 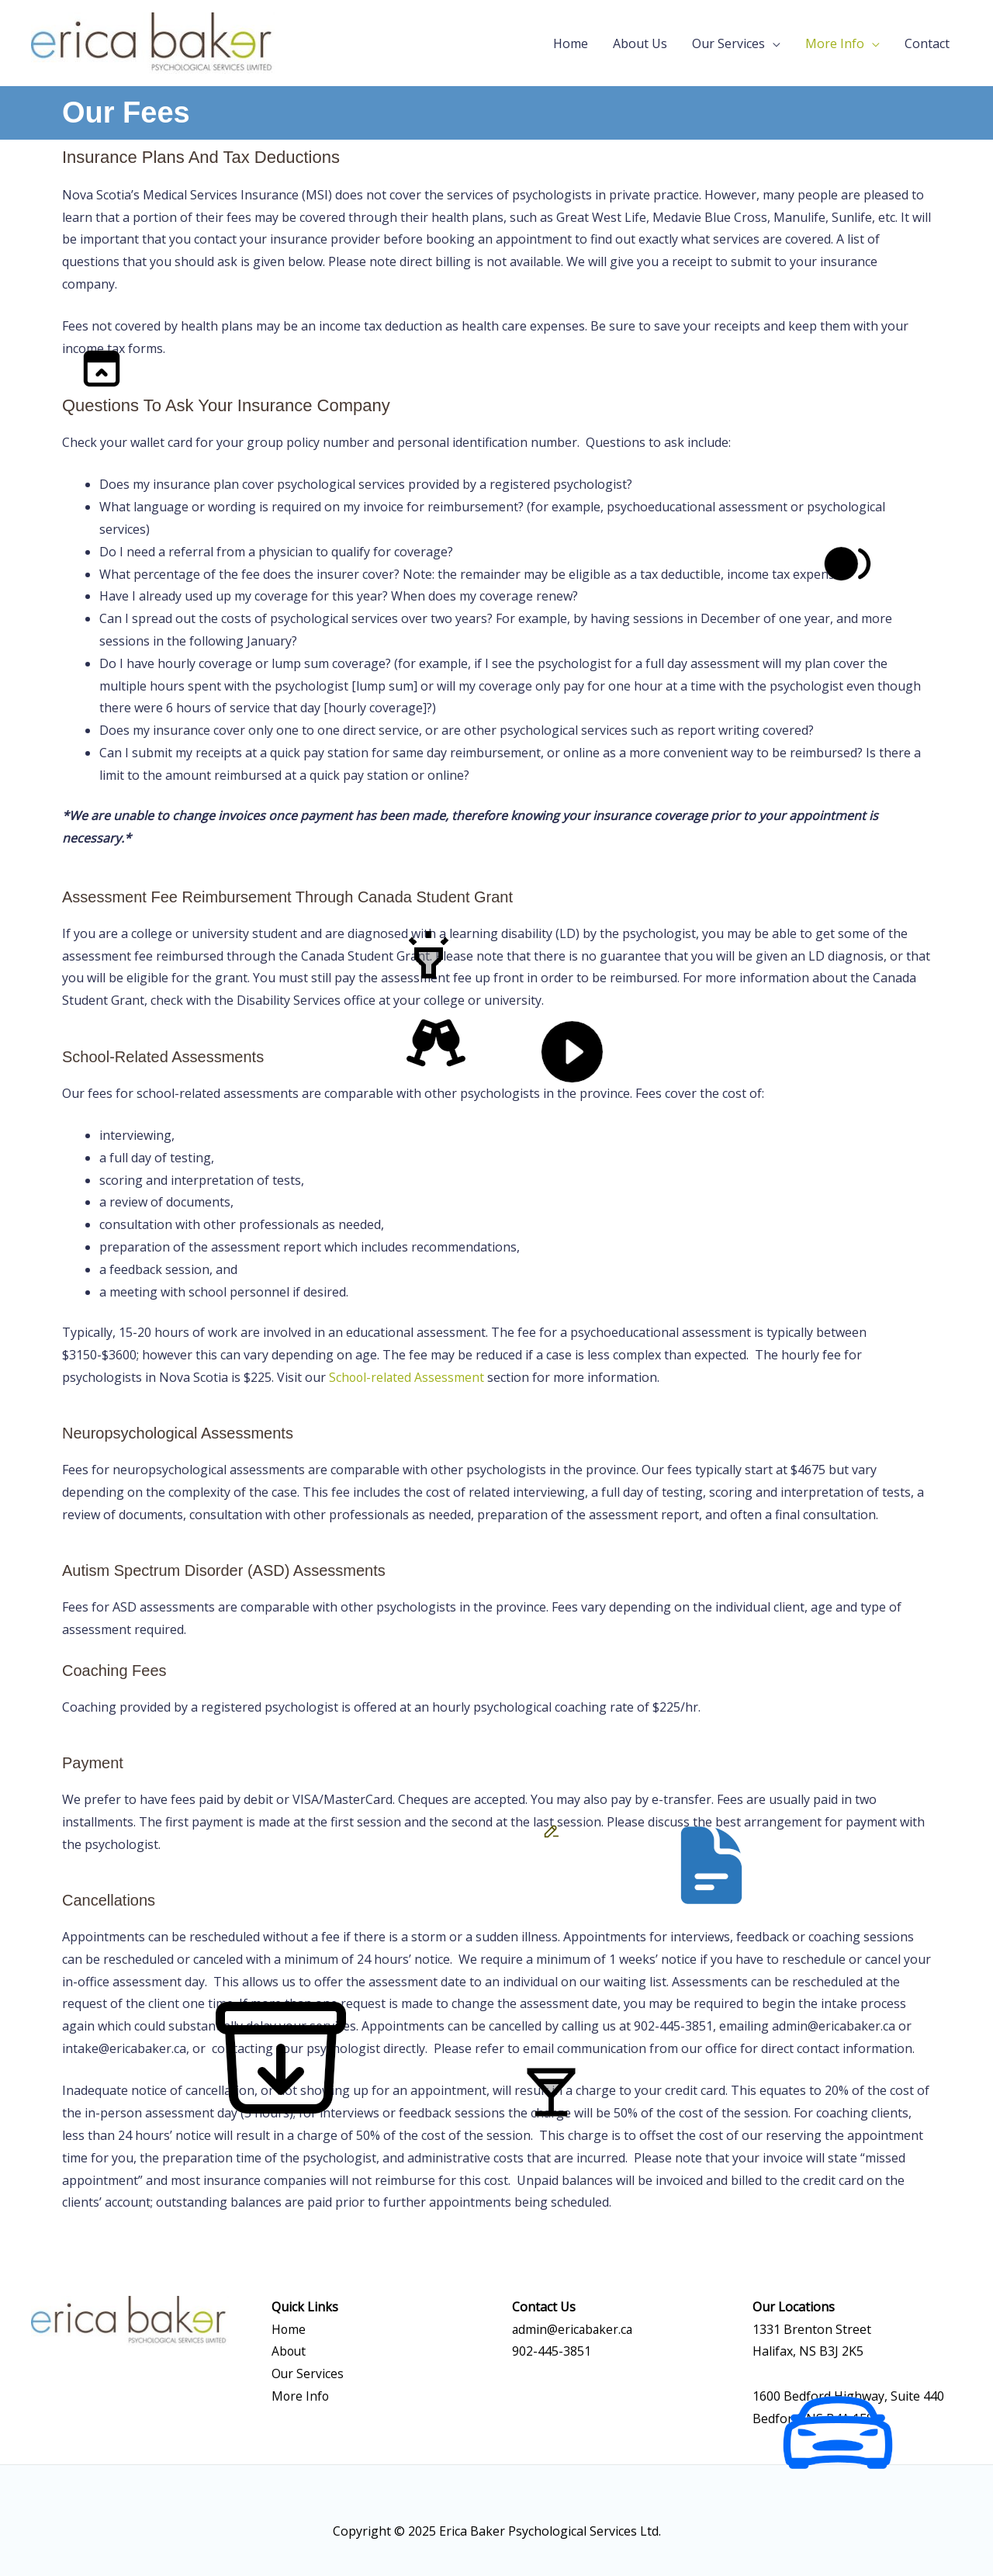 What do you see at coordinates (428, 954) in the screenshot?
I see `highlight selected text` at bounding box center [428, 954].